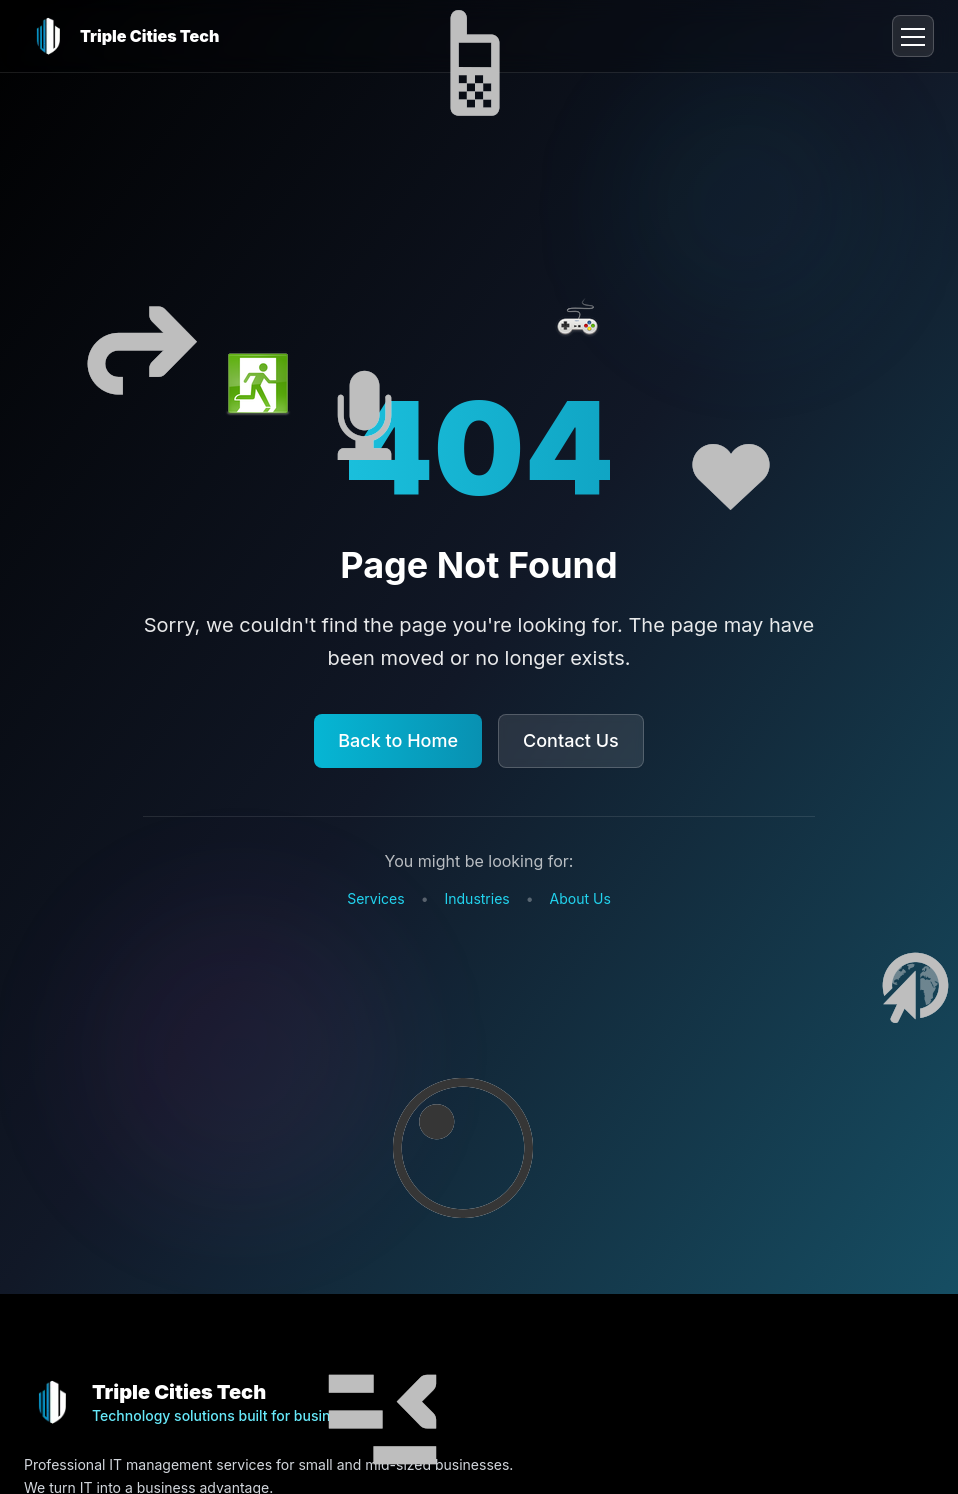 This screenshot has height=1494, width=958. What do you see at coordinates (463, 1148) in the screenshot?
I see `open clockworks or timer application` at bounding box center [463, 1148].